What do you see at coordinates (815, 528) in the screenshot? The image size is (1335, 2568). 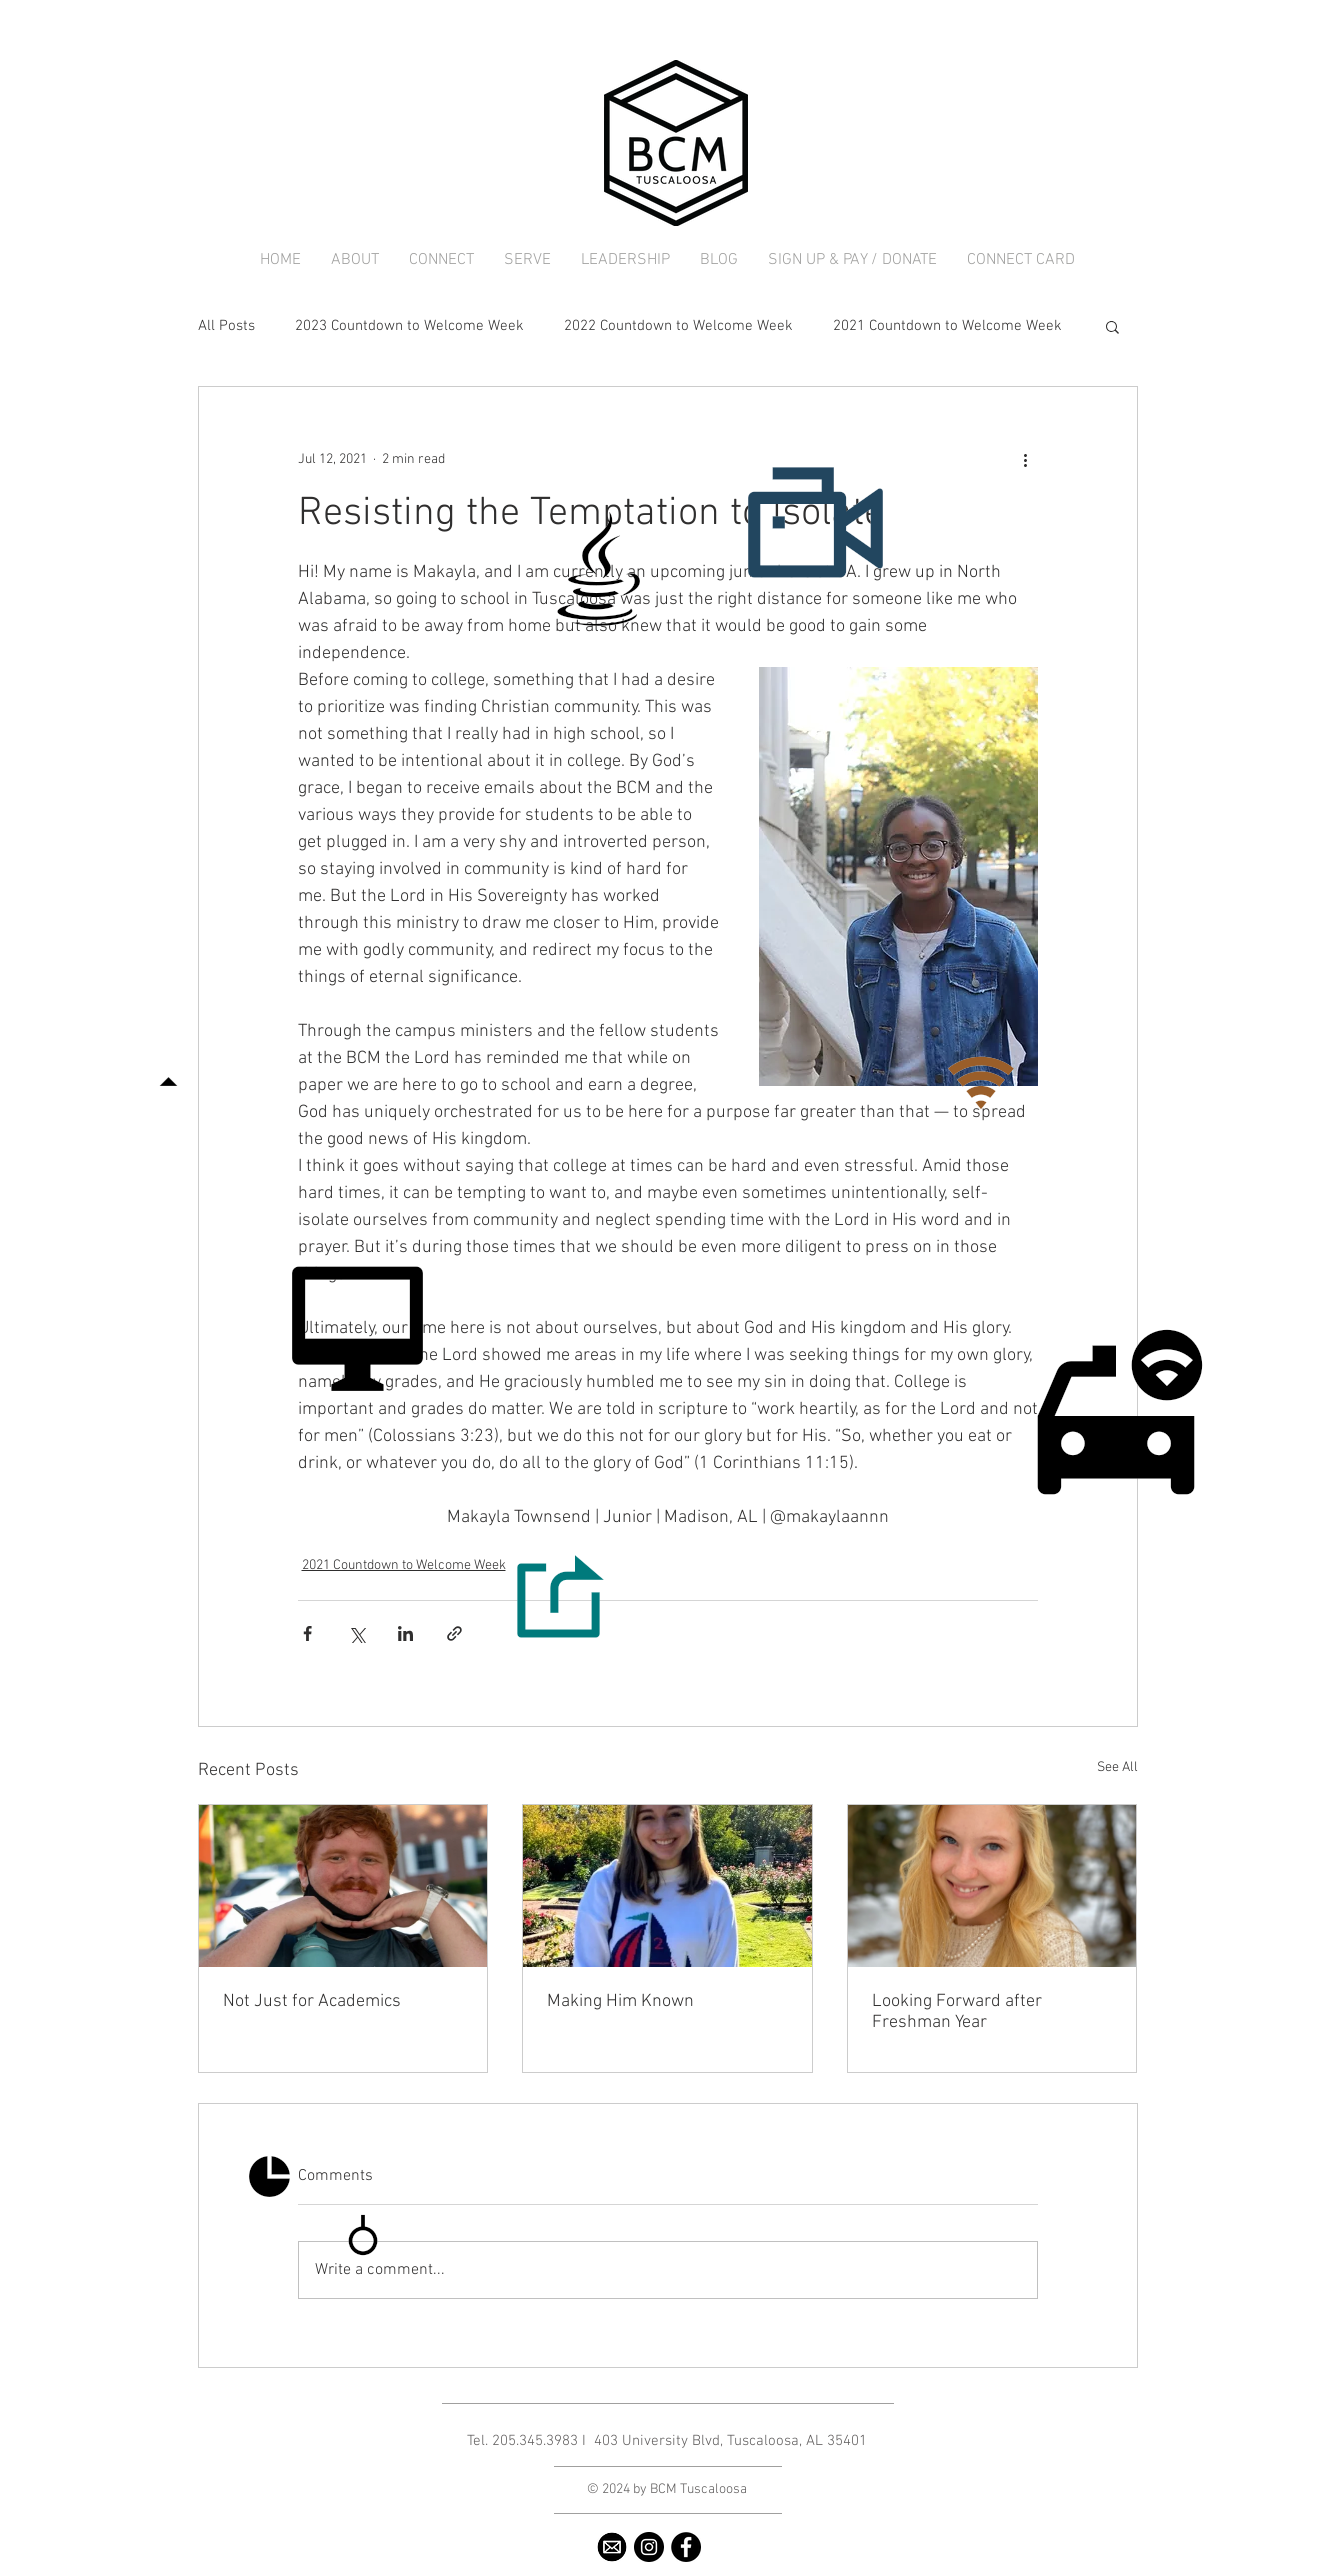 I see `start recording a video` at bounding box center [815, 528].